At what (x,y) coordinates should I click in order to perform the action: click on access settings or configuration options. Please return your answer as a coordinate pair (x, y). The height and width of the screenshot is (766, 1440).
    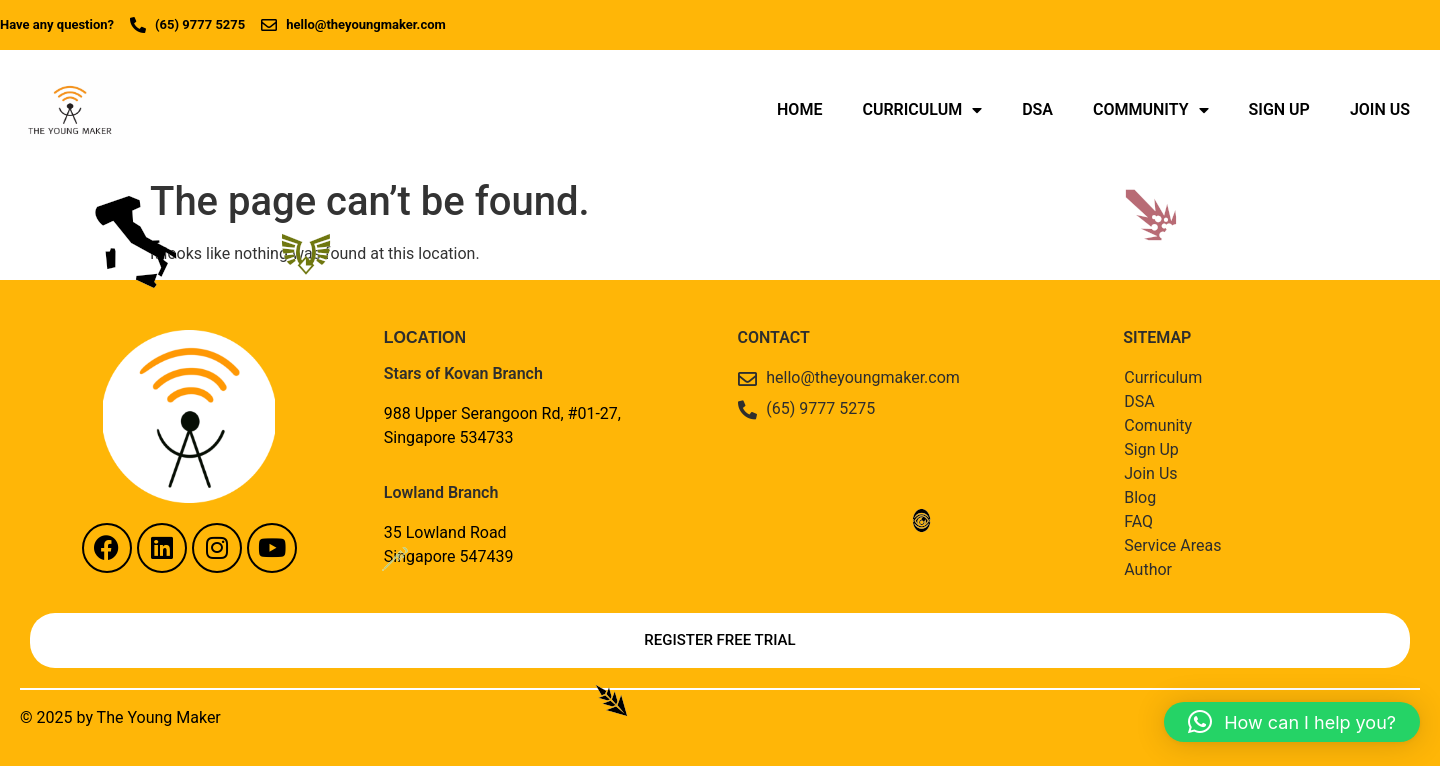
    Looking at the image, I should click on (395, 559).